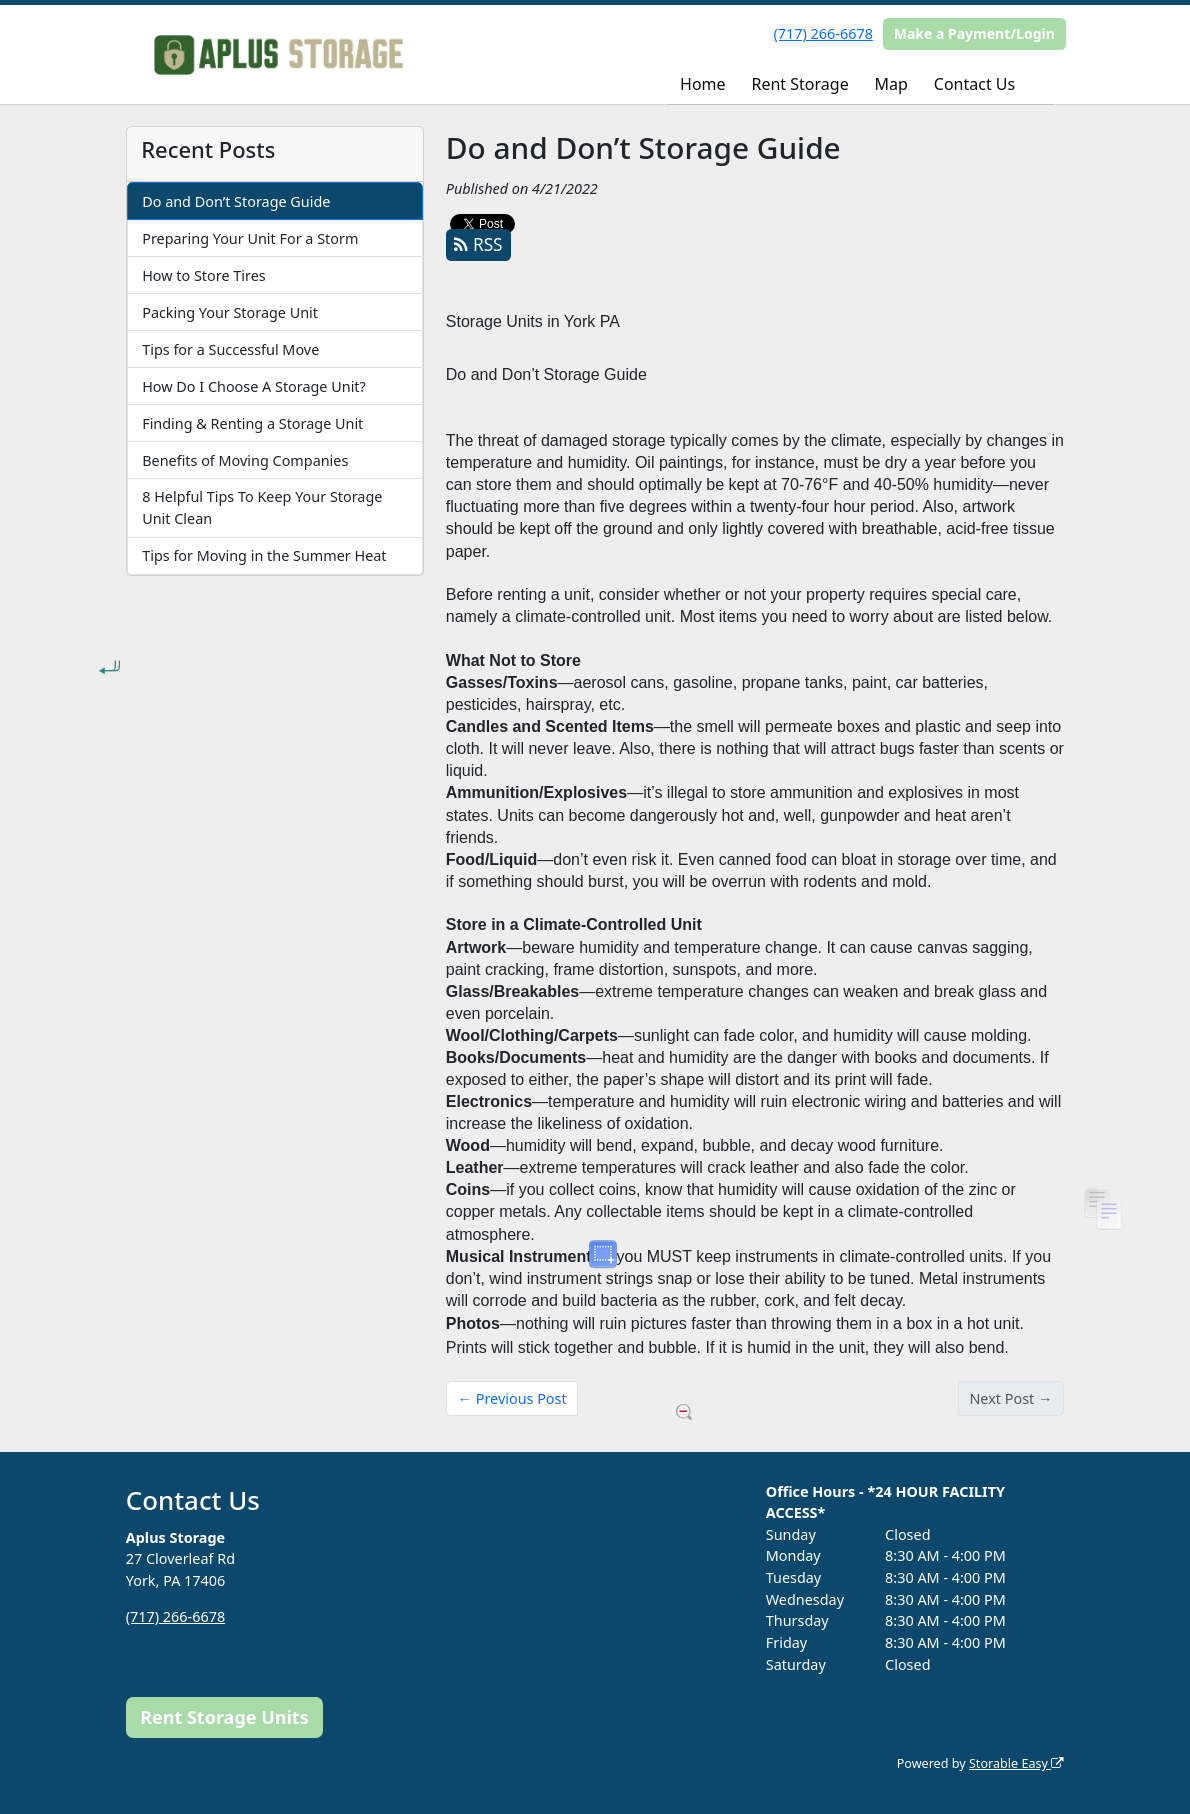  What do you see at coordinates (1103, 1208) in the screenshot?
I see `copy selected item to clipboard` at bounding box center [1103, 1208].